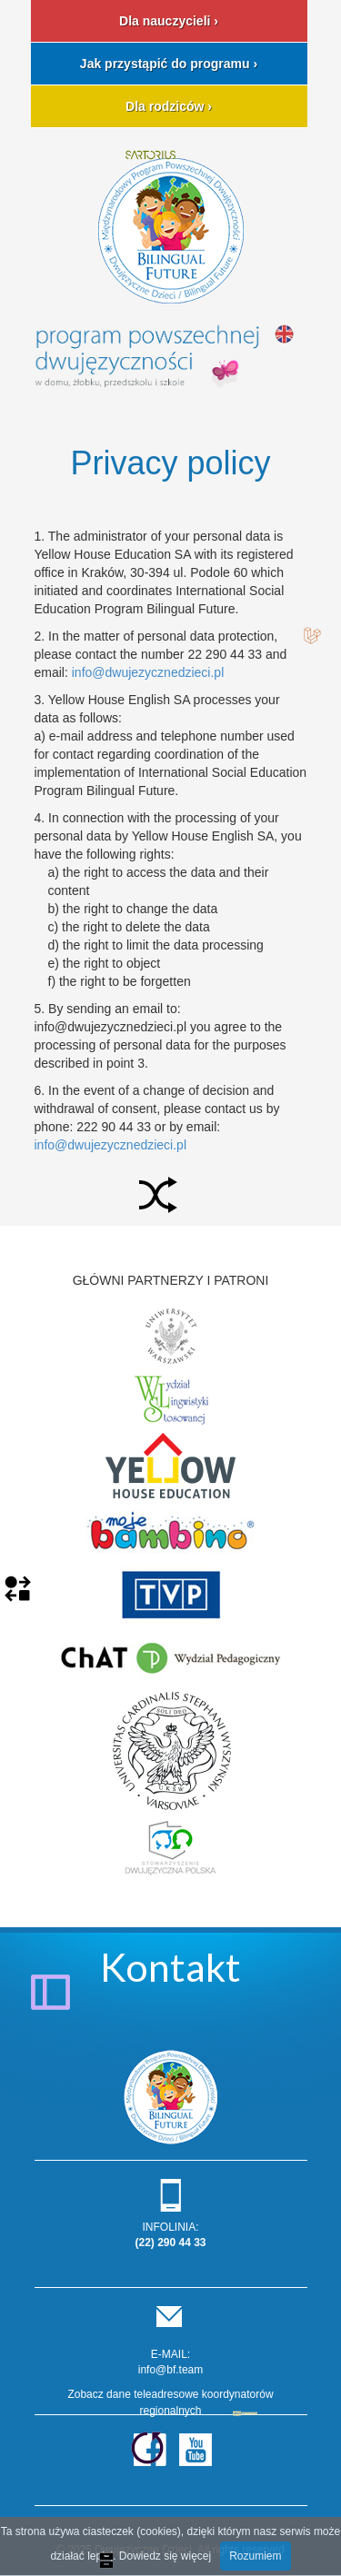 The width and height of the screenshot is (341, 2576). What do you see at coordinates (17, 1588) in the screenshot?
I see `swap or exchange between two items` at bounding box center [17, 1588].